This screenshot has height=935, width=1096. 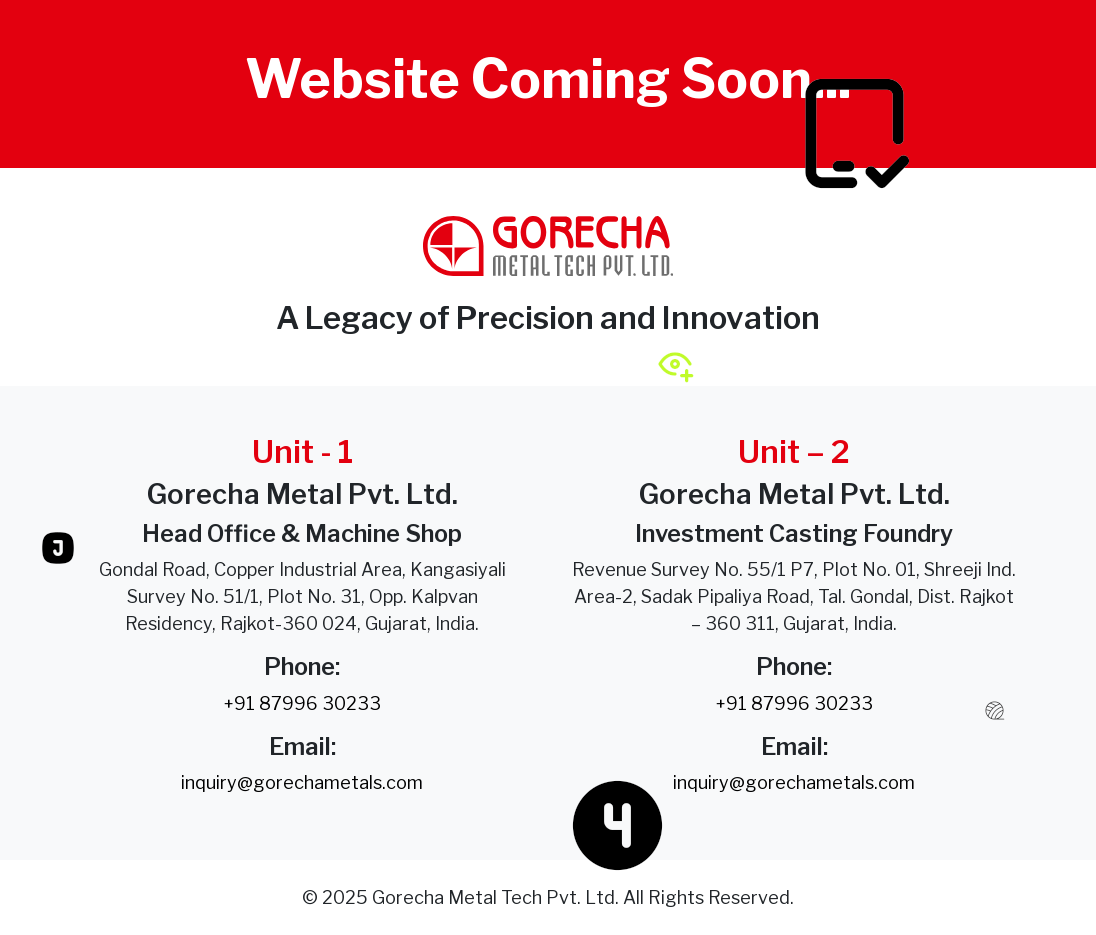 I want to click on indicates an item or contact starting with the letter J, so click(x=58, y=548).